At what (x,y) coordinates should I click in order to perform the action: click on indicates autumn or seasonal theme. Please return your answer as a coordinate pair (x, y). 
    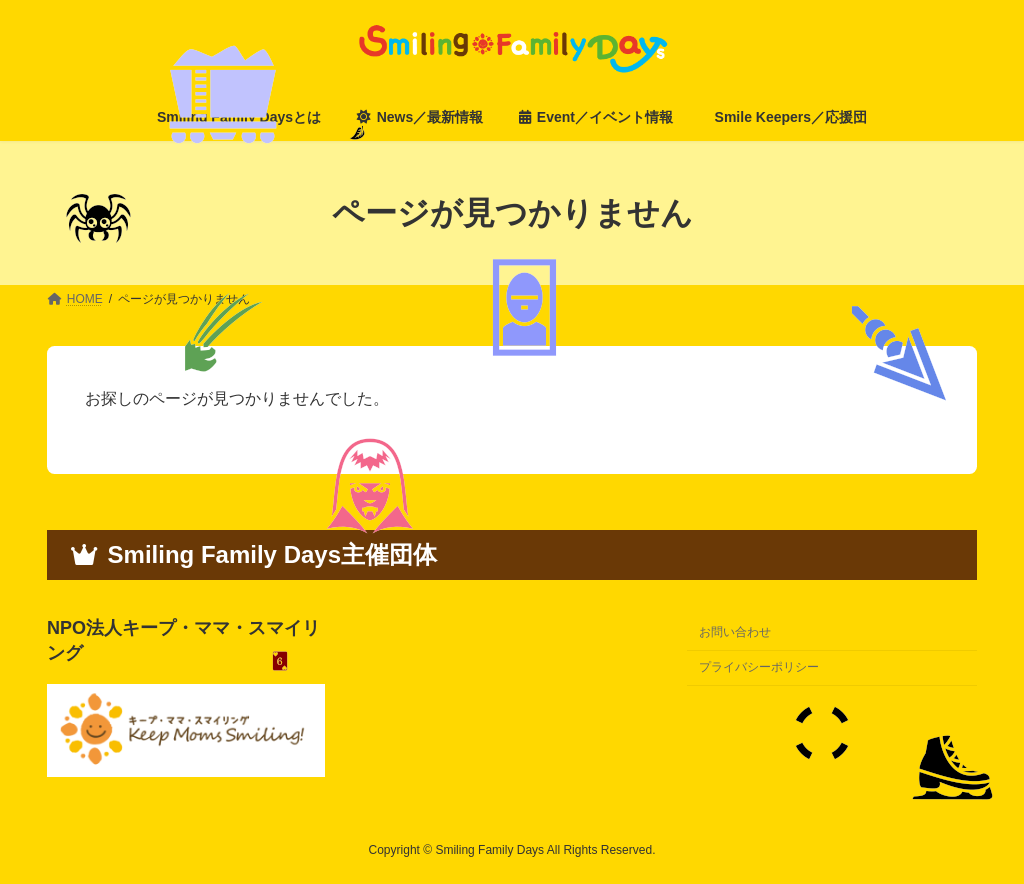
    Looking at the image, I should click on (357, 133).